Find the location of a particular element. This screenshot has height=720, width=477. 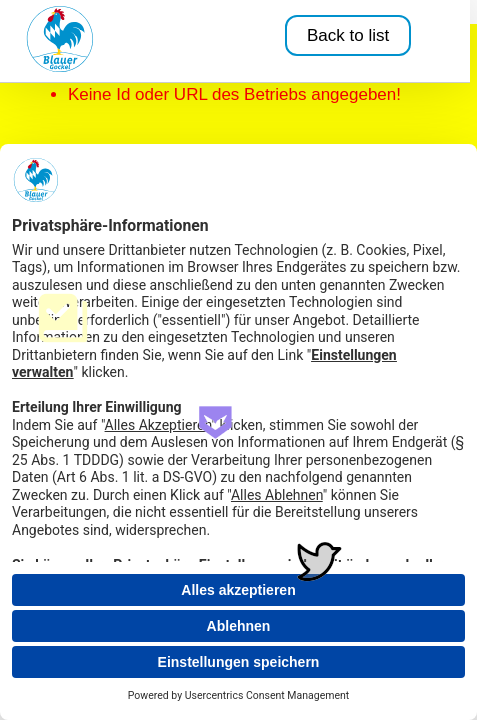

share to twitter is located at coordinates (317, 560).